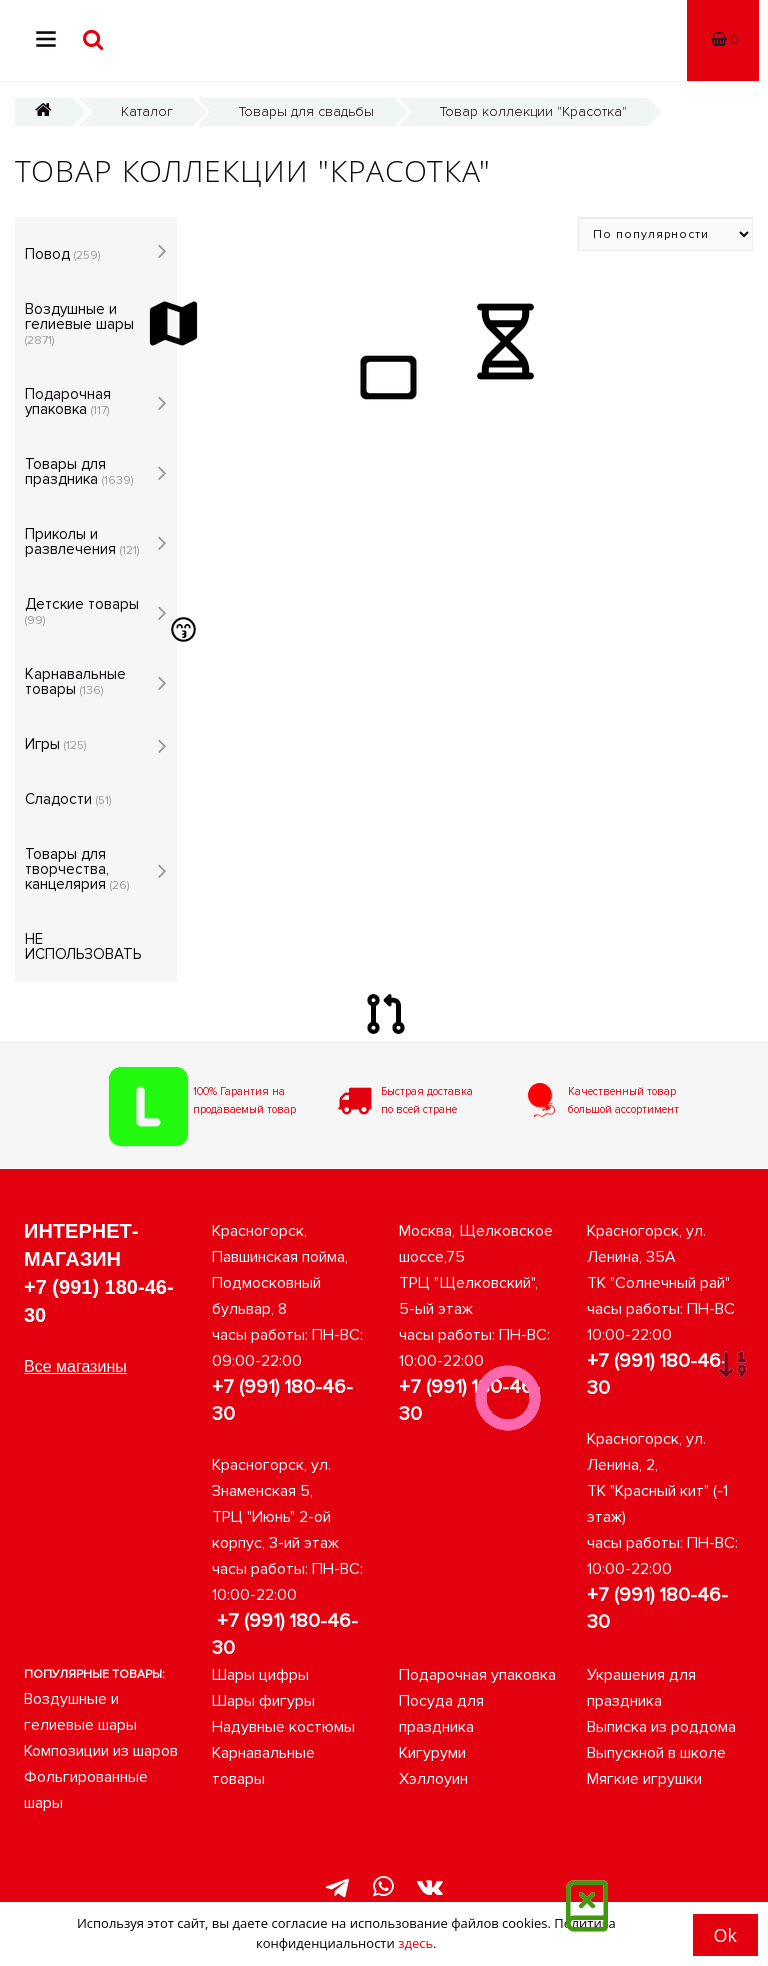 The height and width of the screenshot is (1966, 768). What do you see at coordinates (508, 1398) in the screenshot?
I see `indicates gender-neutral or unspecified gender option` at bounding box center [508, 1398].